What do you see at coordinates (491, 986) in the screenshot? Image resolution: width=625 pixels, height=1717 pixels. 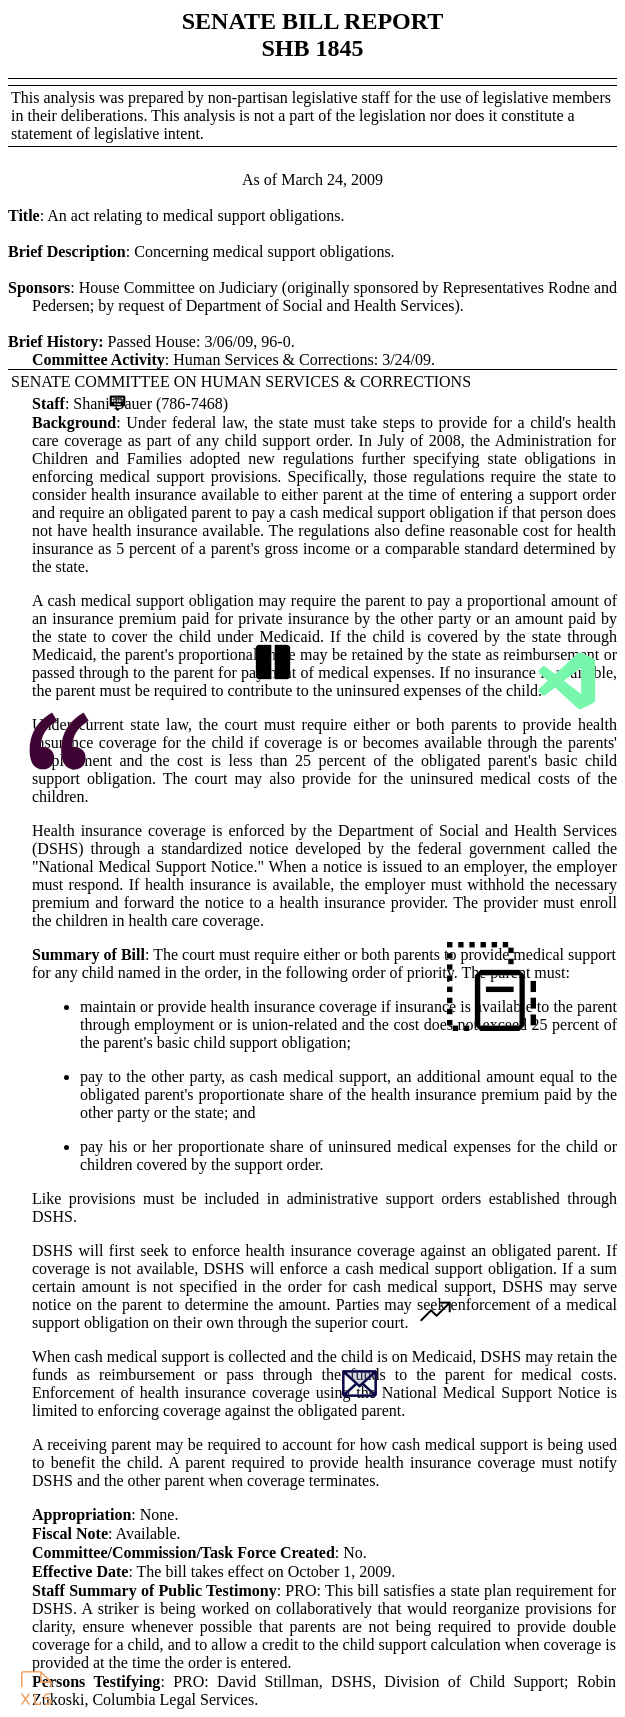 I see `create a new notebook from template` at bounding box center [491, 986].